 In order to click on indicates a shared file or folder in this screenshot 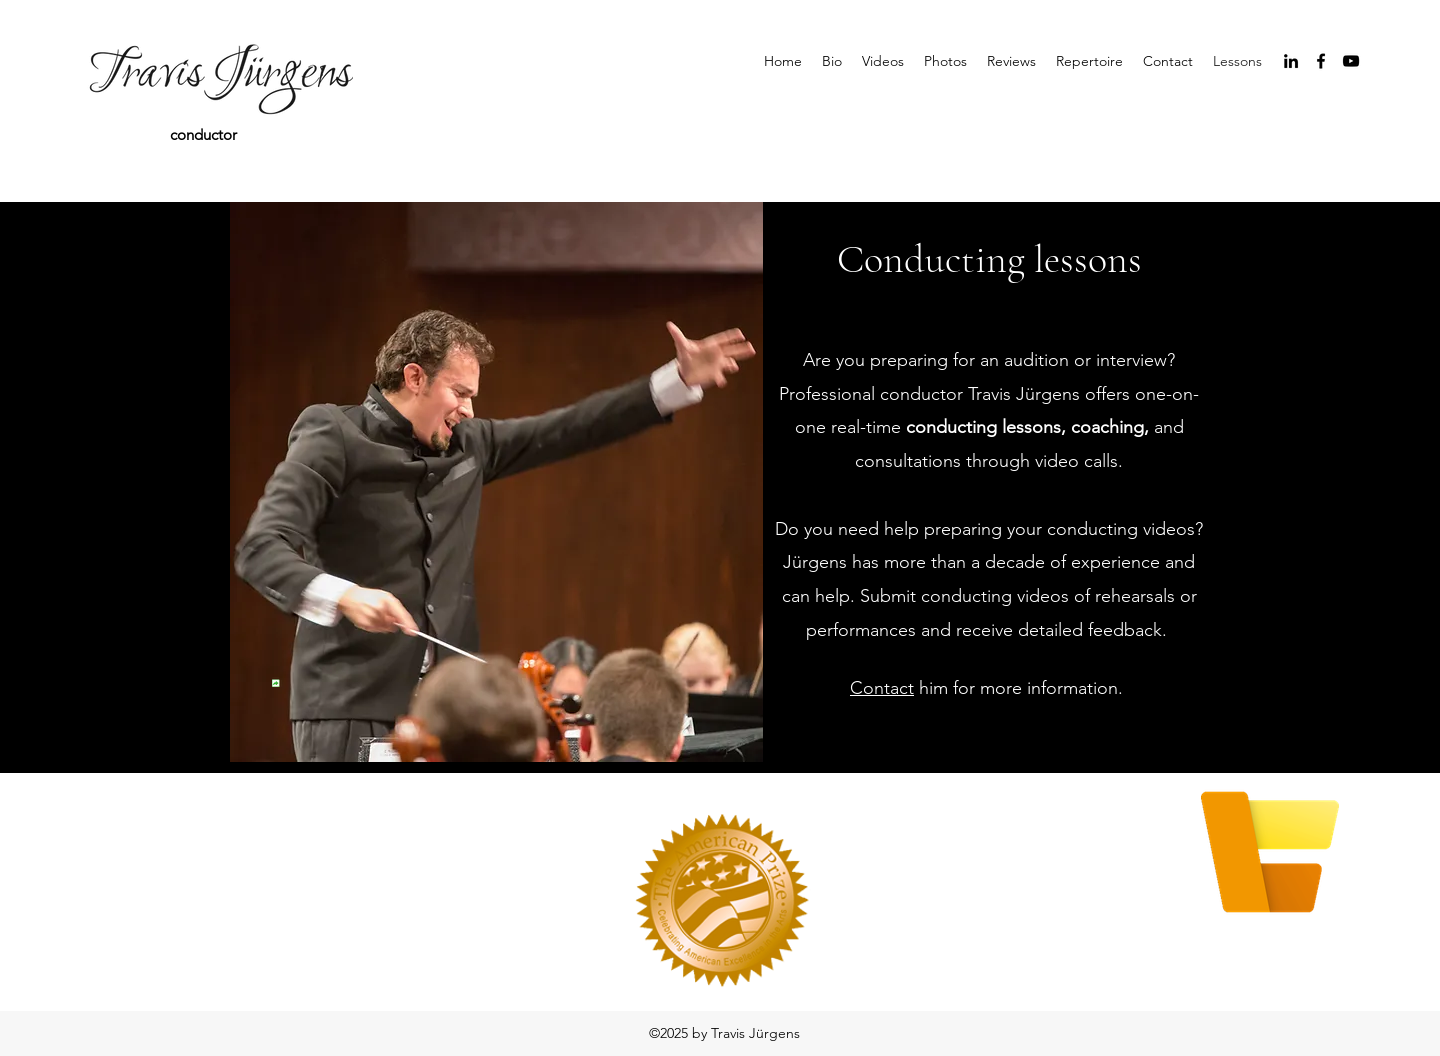, I will do `click(281, 677)`.